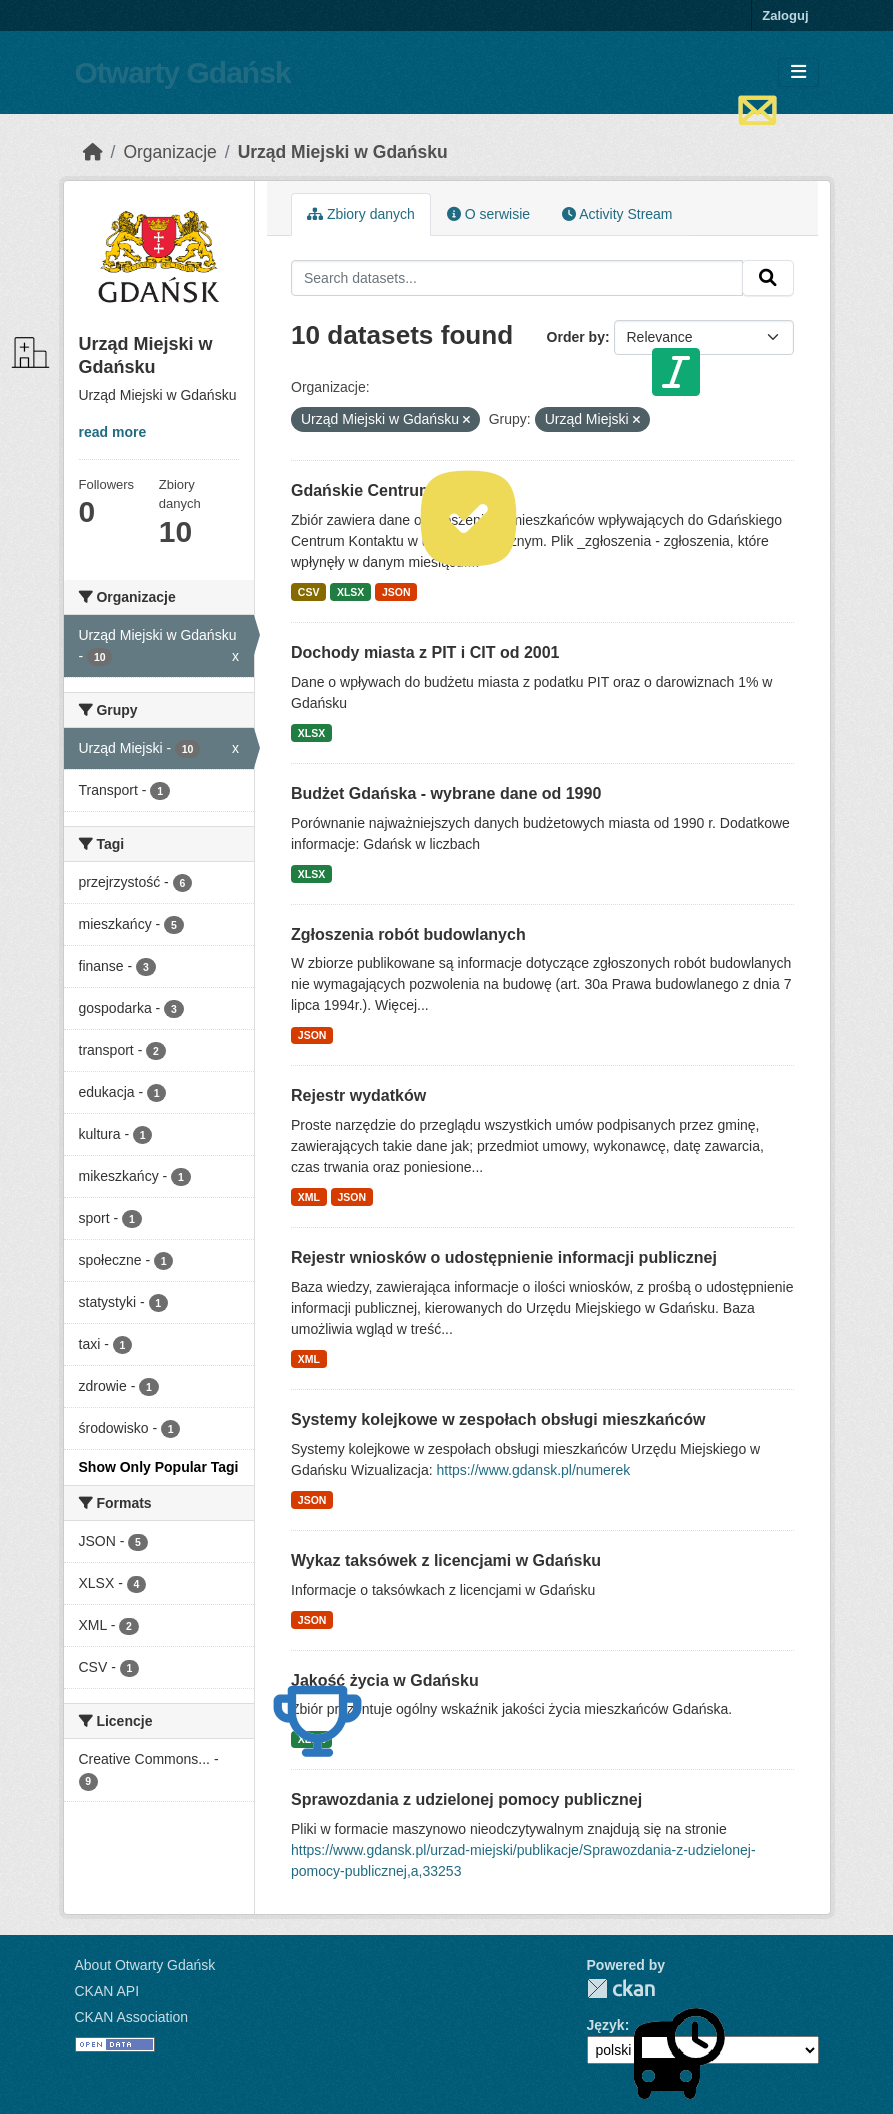 The width and height of the screenshot is (893, 2114). I want to click on view achievements or awards, so click(317, 1718).